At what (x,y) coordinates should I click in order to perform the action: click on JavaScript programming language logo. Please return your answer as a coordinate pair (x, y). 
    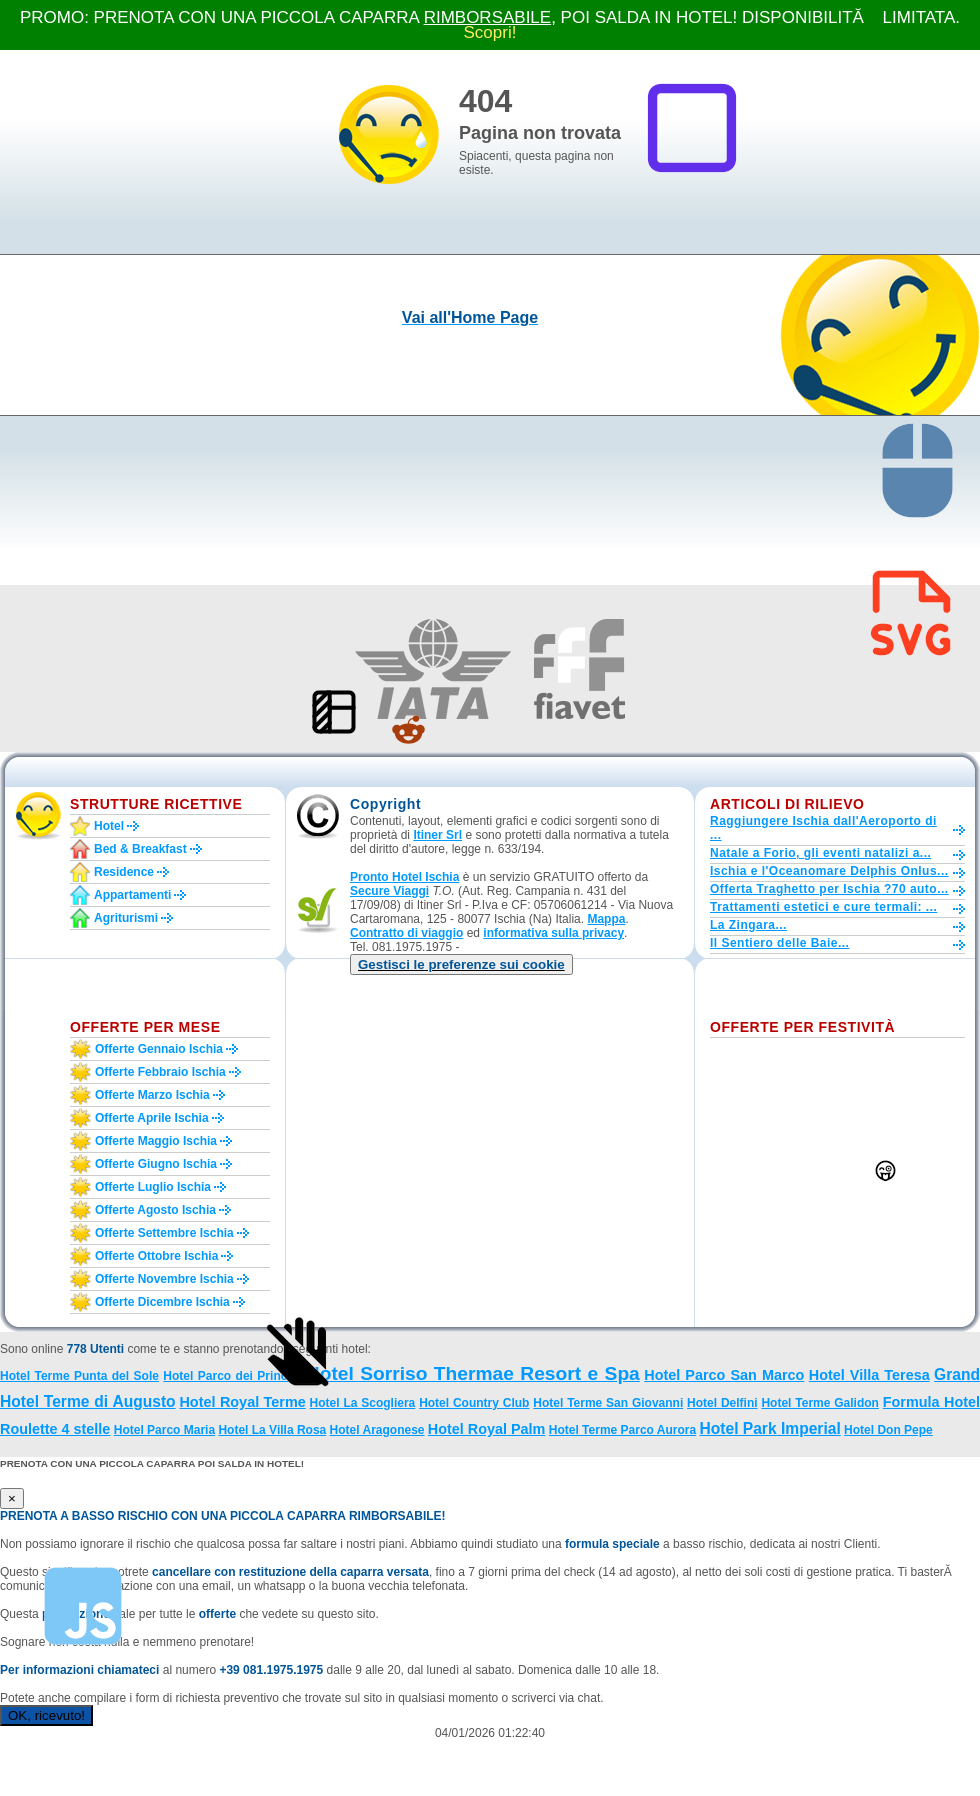
    Looking at the image, I should click on (83, 1606).